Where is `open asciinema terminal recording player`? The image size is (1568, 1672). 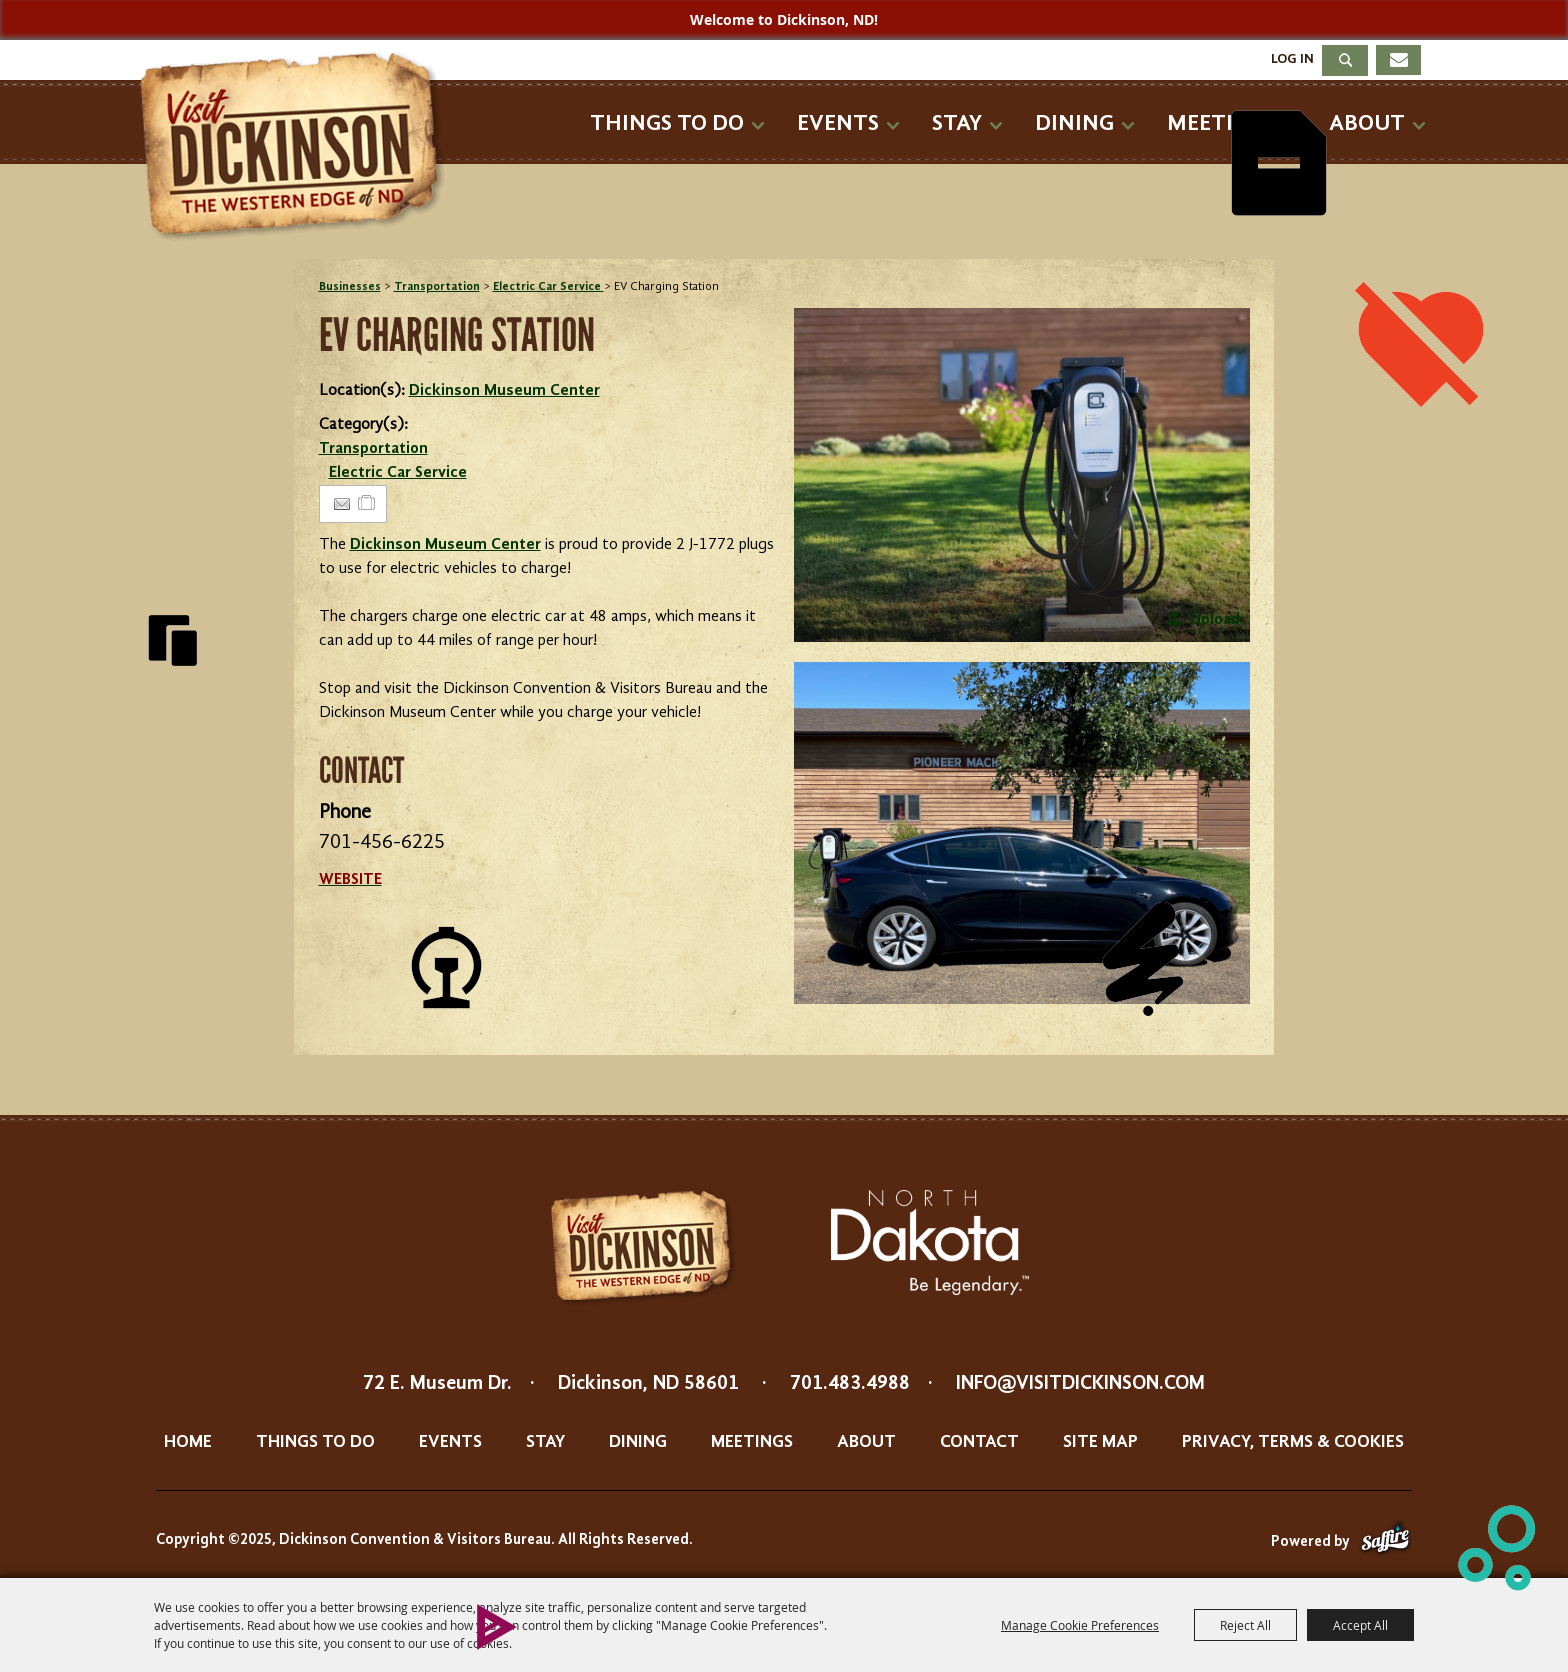 open asciinema terminal recording player is located at coordinates (497, 1627).